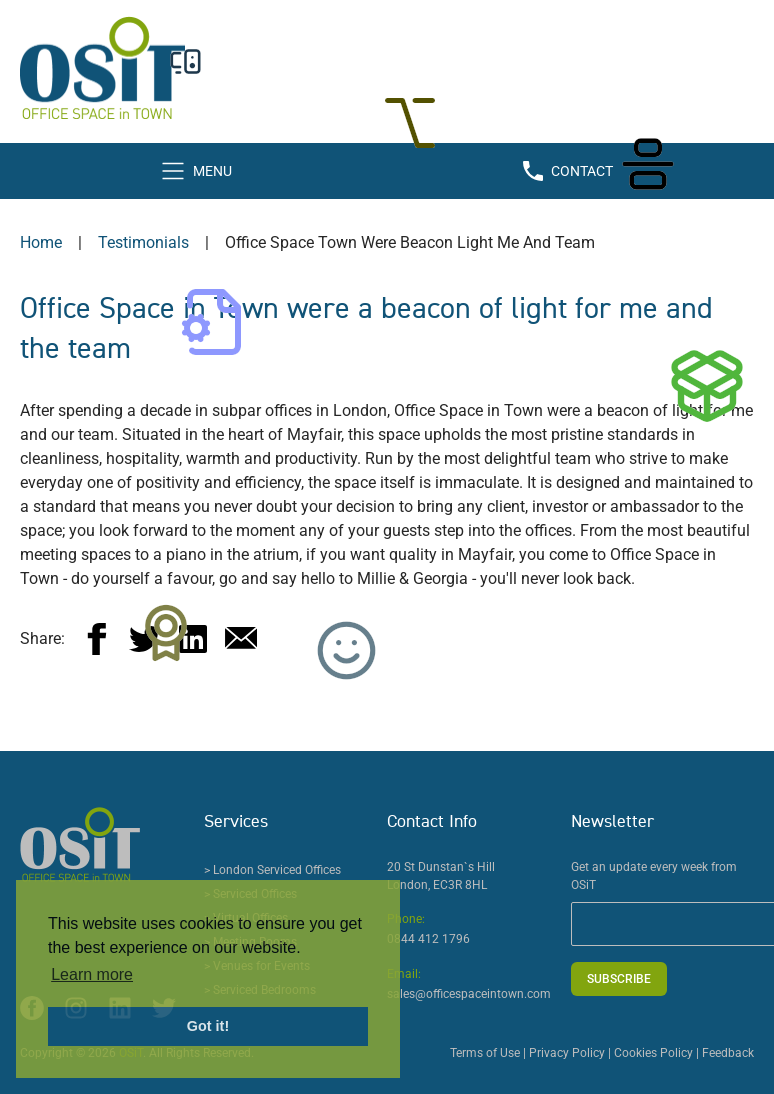 The width and height of the screenshot is (774, 1094). I want to click on view achievements or awards, so click(166, 633).